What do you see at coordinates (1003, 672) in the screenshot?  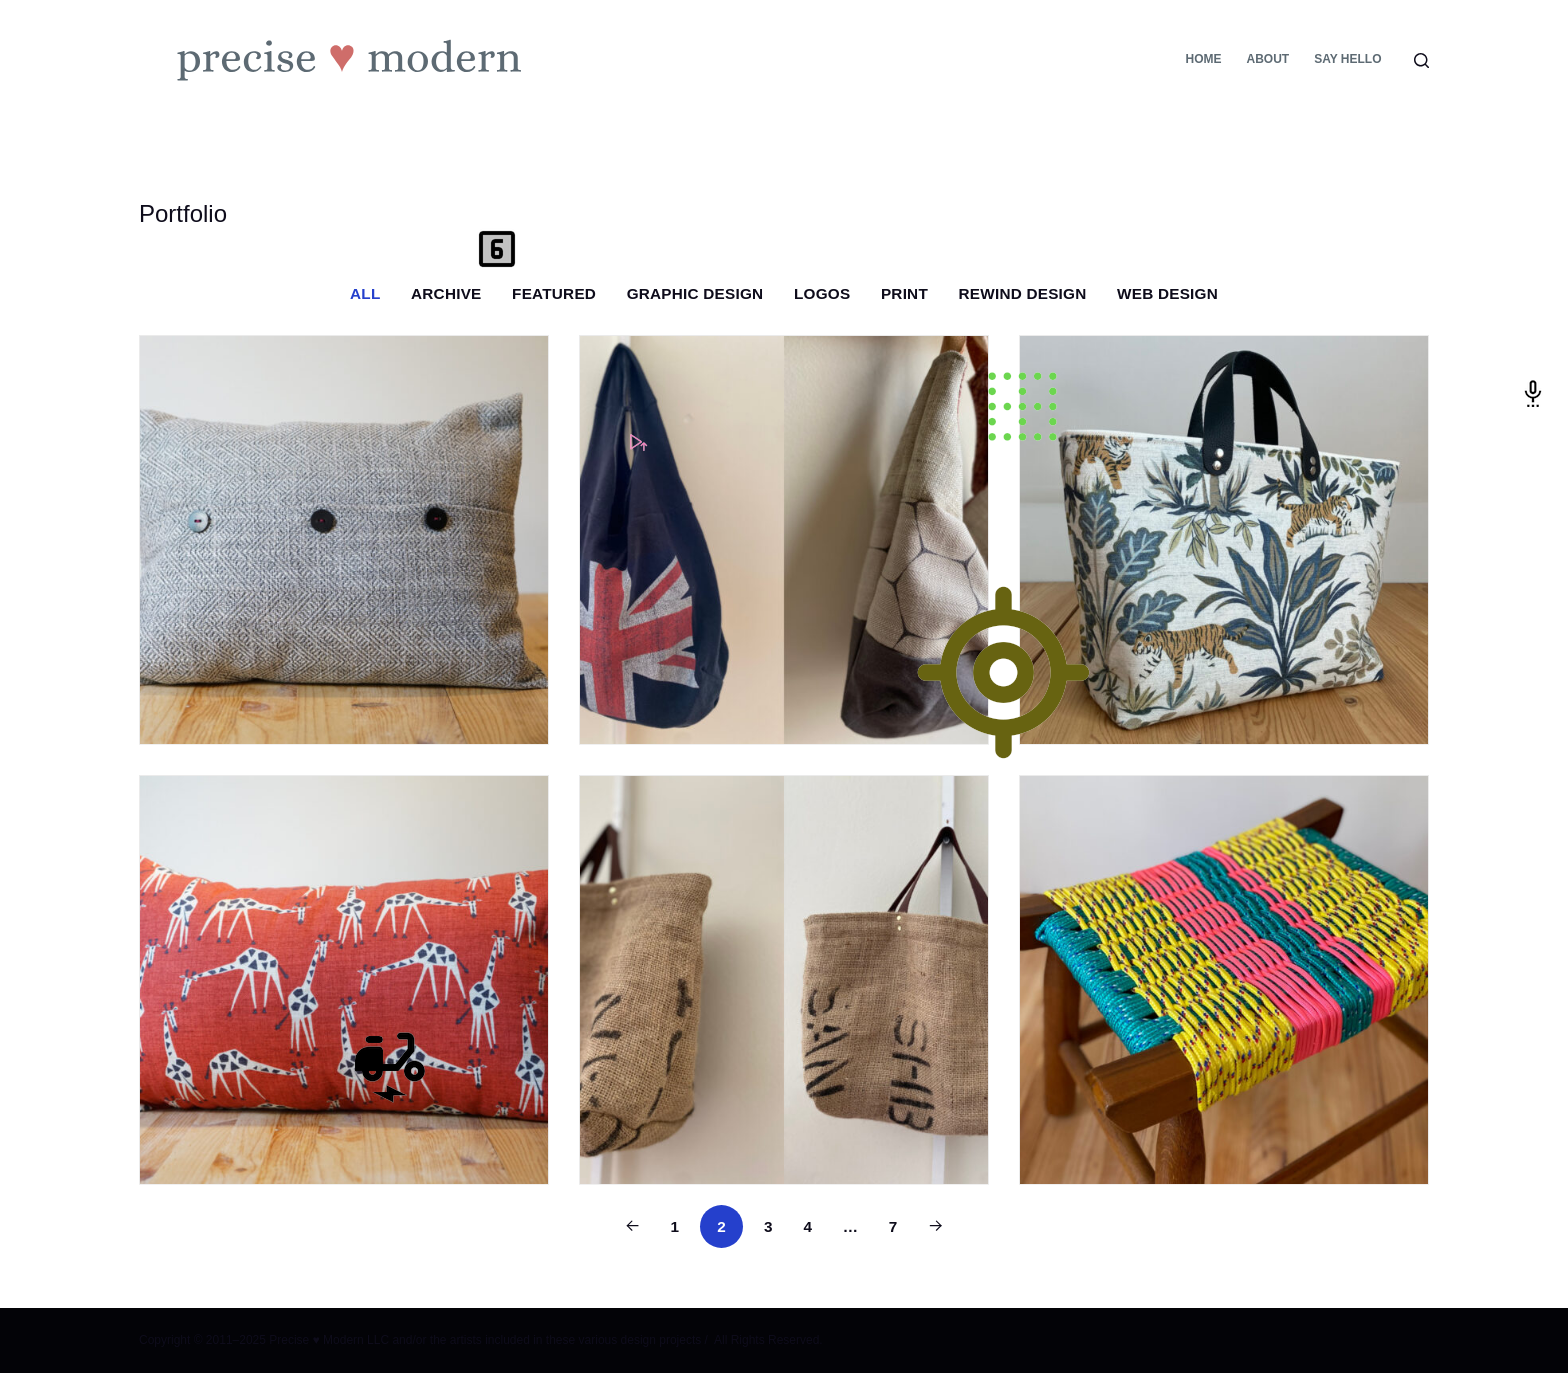 I see `center map on current location` at bounding box center [1003, 672].